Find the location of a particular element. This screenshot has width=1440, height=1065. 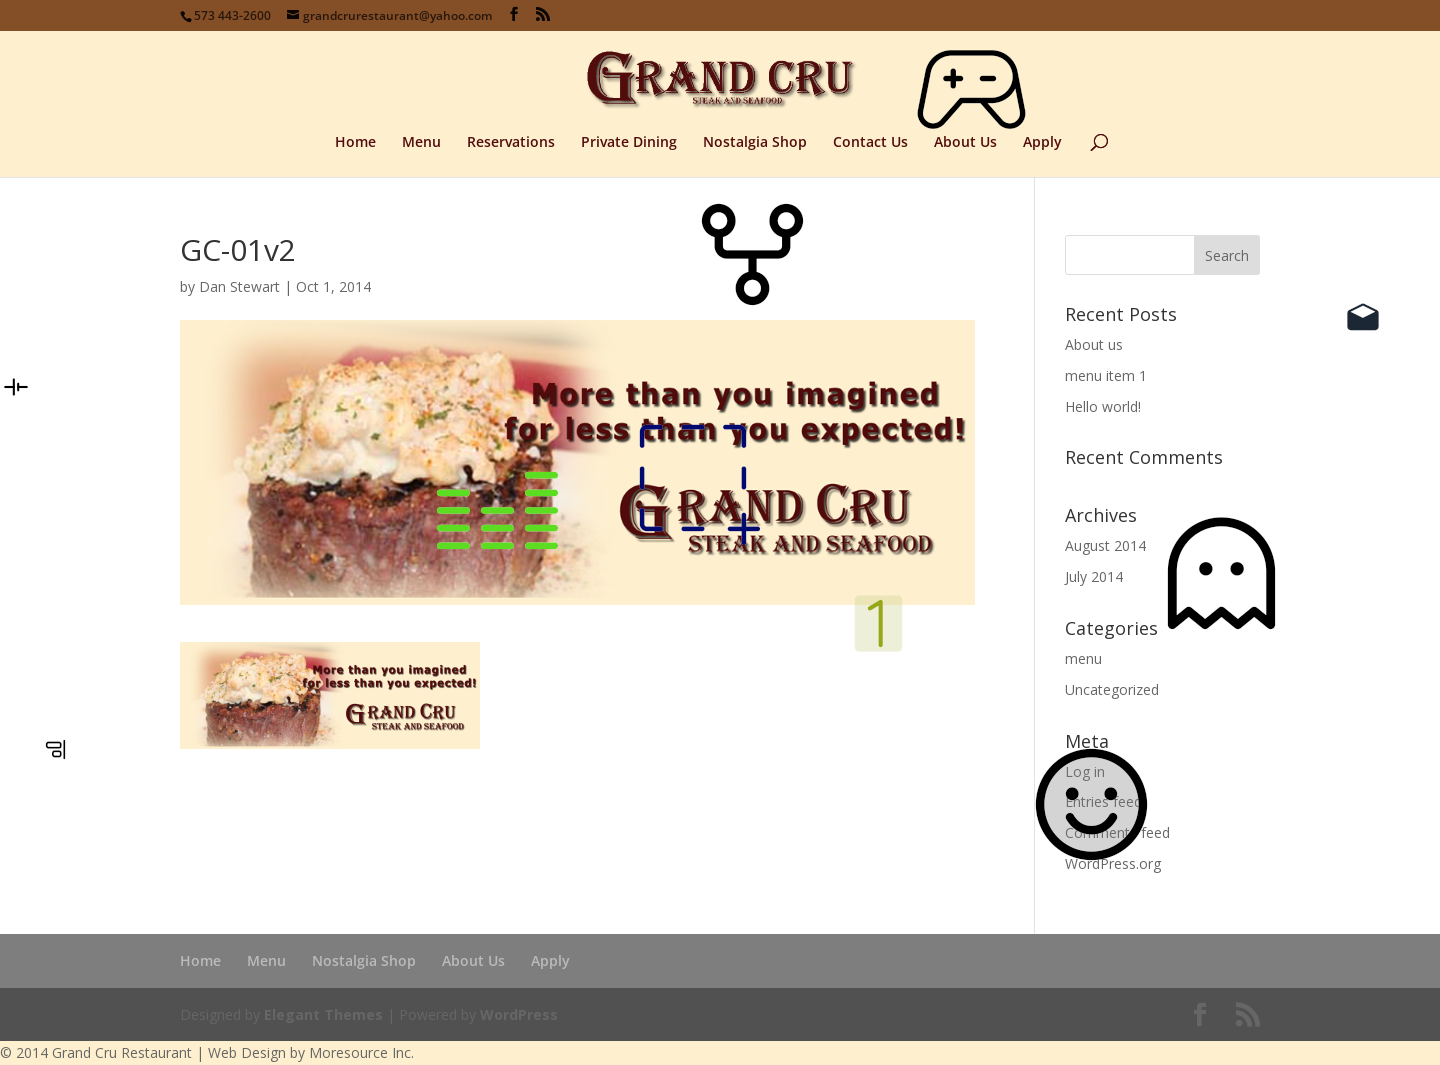

view an opened email message is located at coordinates (1363, 317).